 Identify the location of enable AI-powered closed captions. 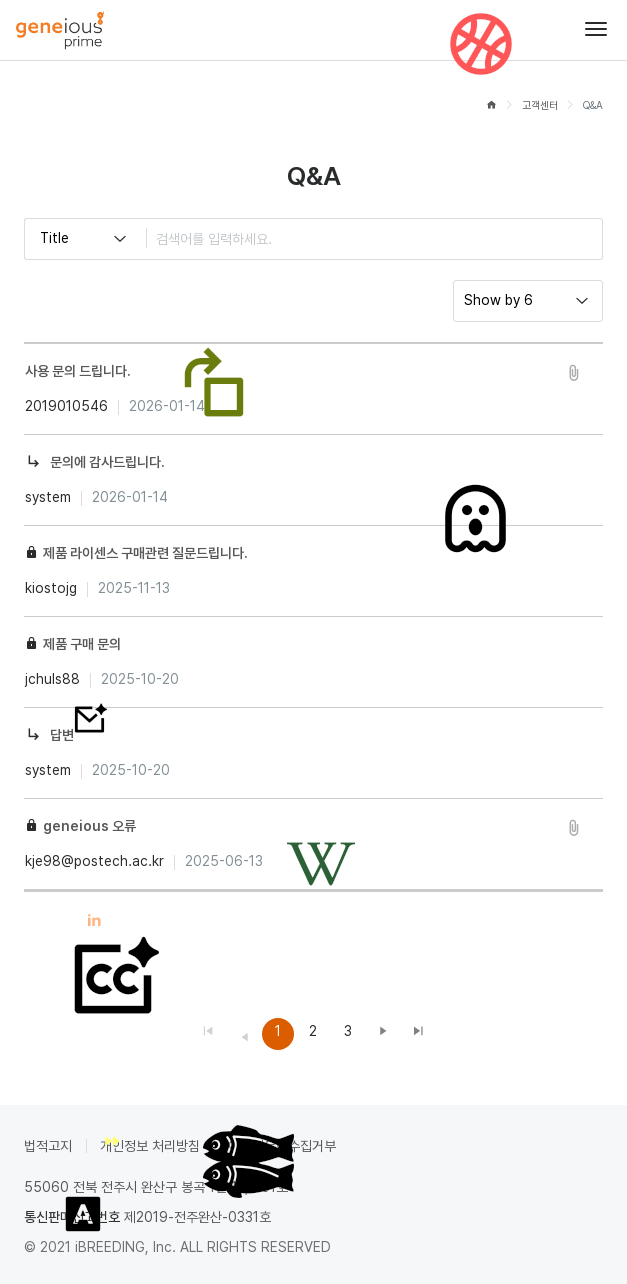
(113, 979).